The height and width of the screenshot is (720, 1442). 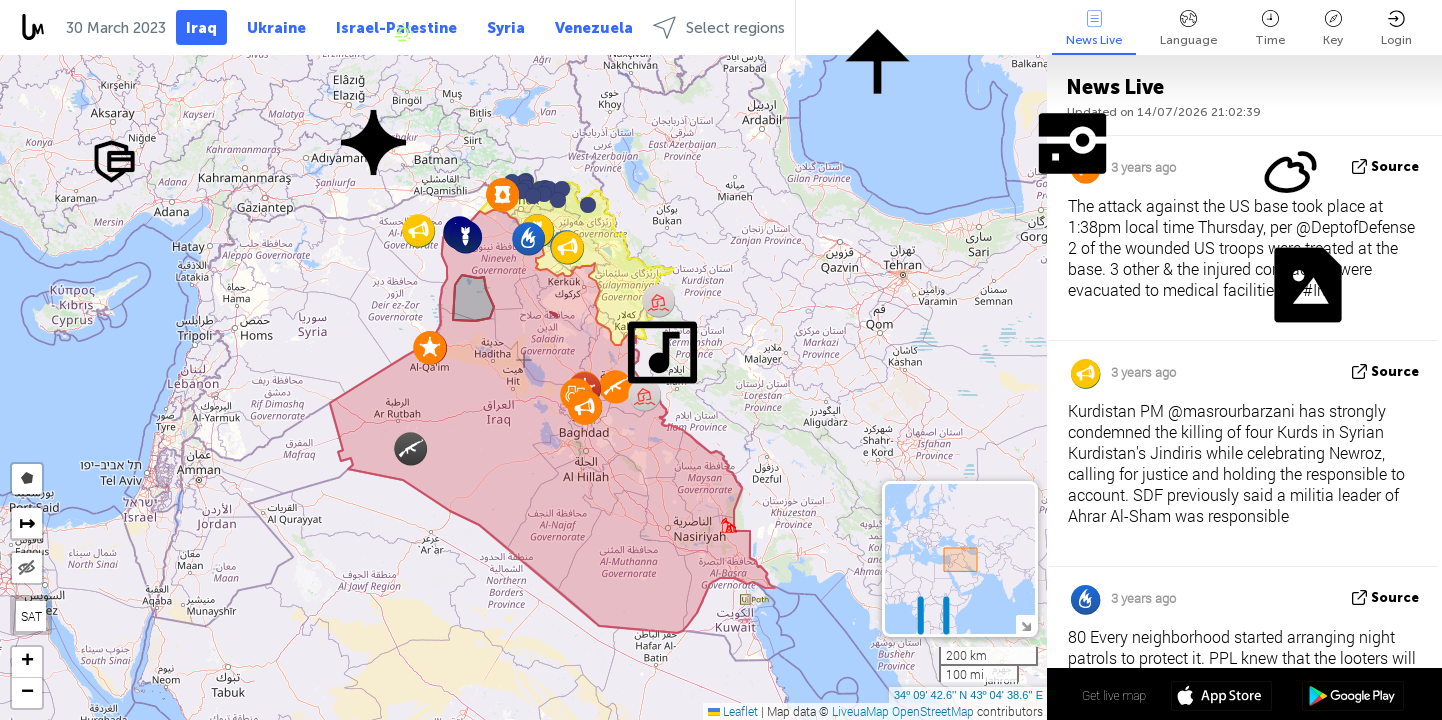 What do you see at coordinates (113, 161) in the screenshot?
I see `indicates secure payment or transaction protection` at bounding box center [113, 161].